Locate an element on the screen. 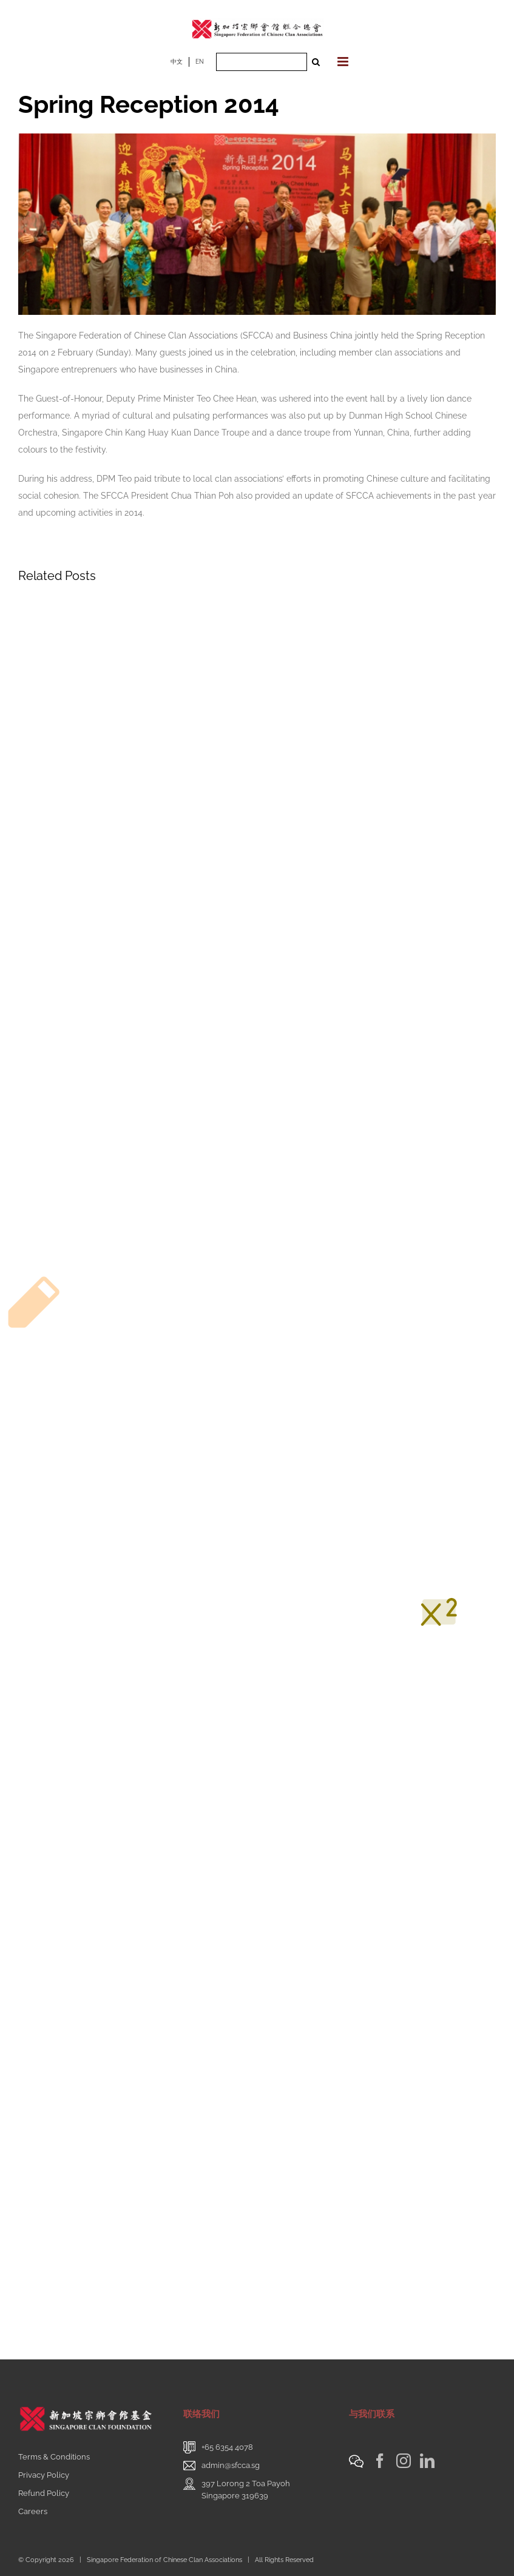  format text as superscript is located at coordinates (437, 1613).